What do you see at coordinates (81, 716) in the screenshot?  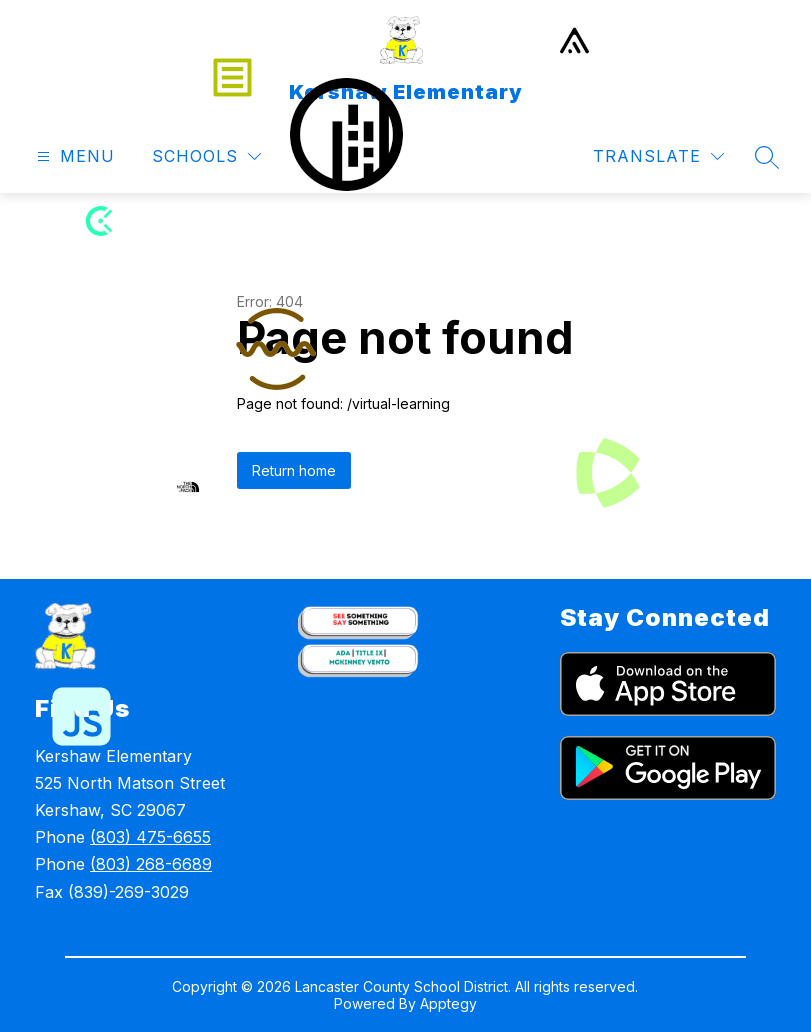 I see `javascript programming language logo` at bounding box center [81, 716].